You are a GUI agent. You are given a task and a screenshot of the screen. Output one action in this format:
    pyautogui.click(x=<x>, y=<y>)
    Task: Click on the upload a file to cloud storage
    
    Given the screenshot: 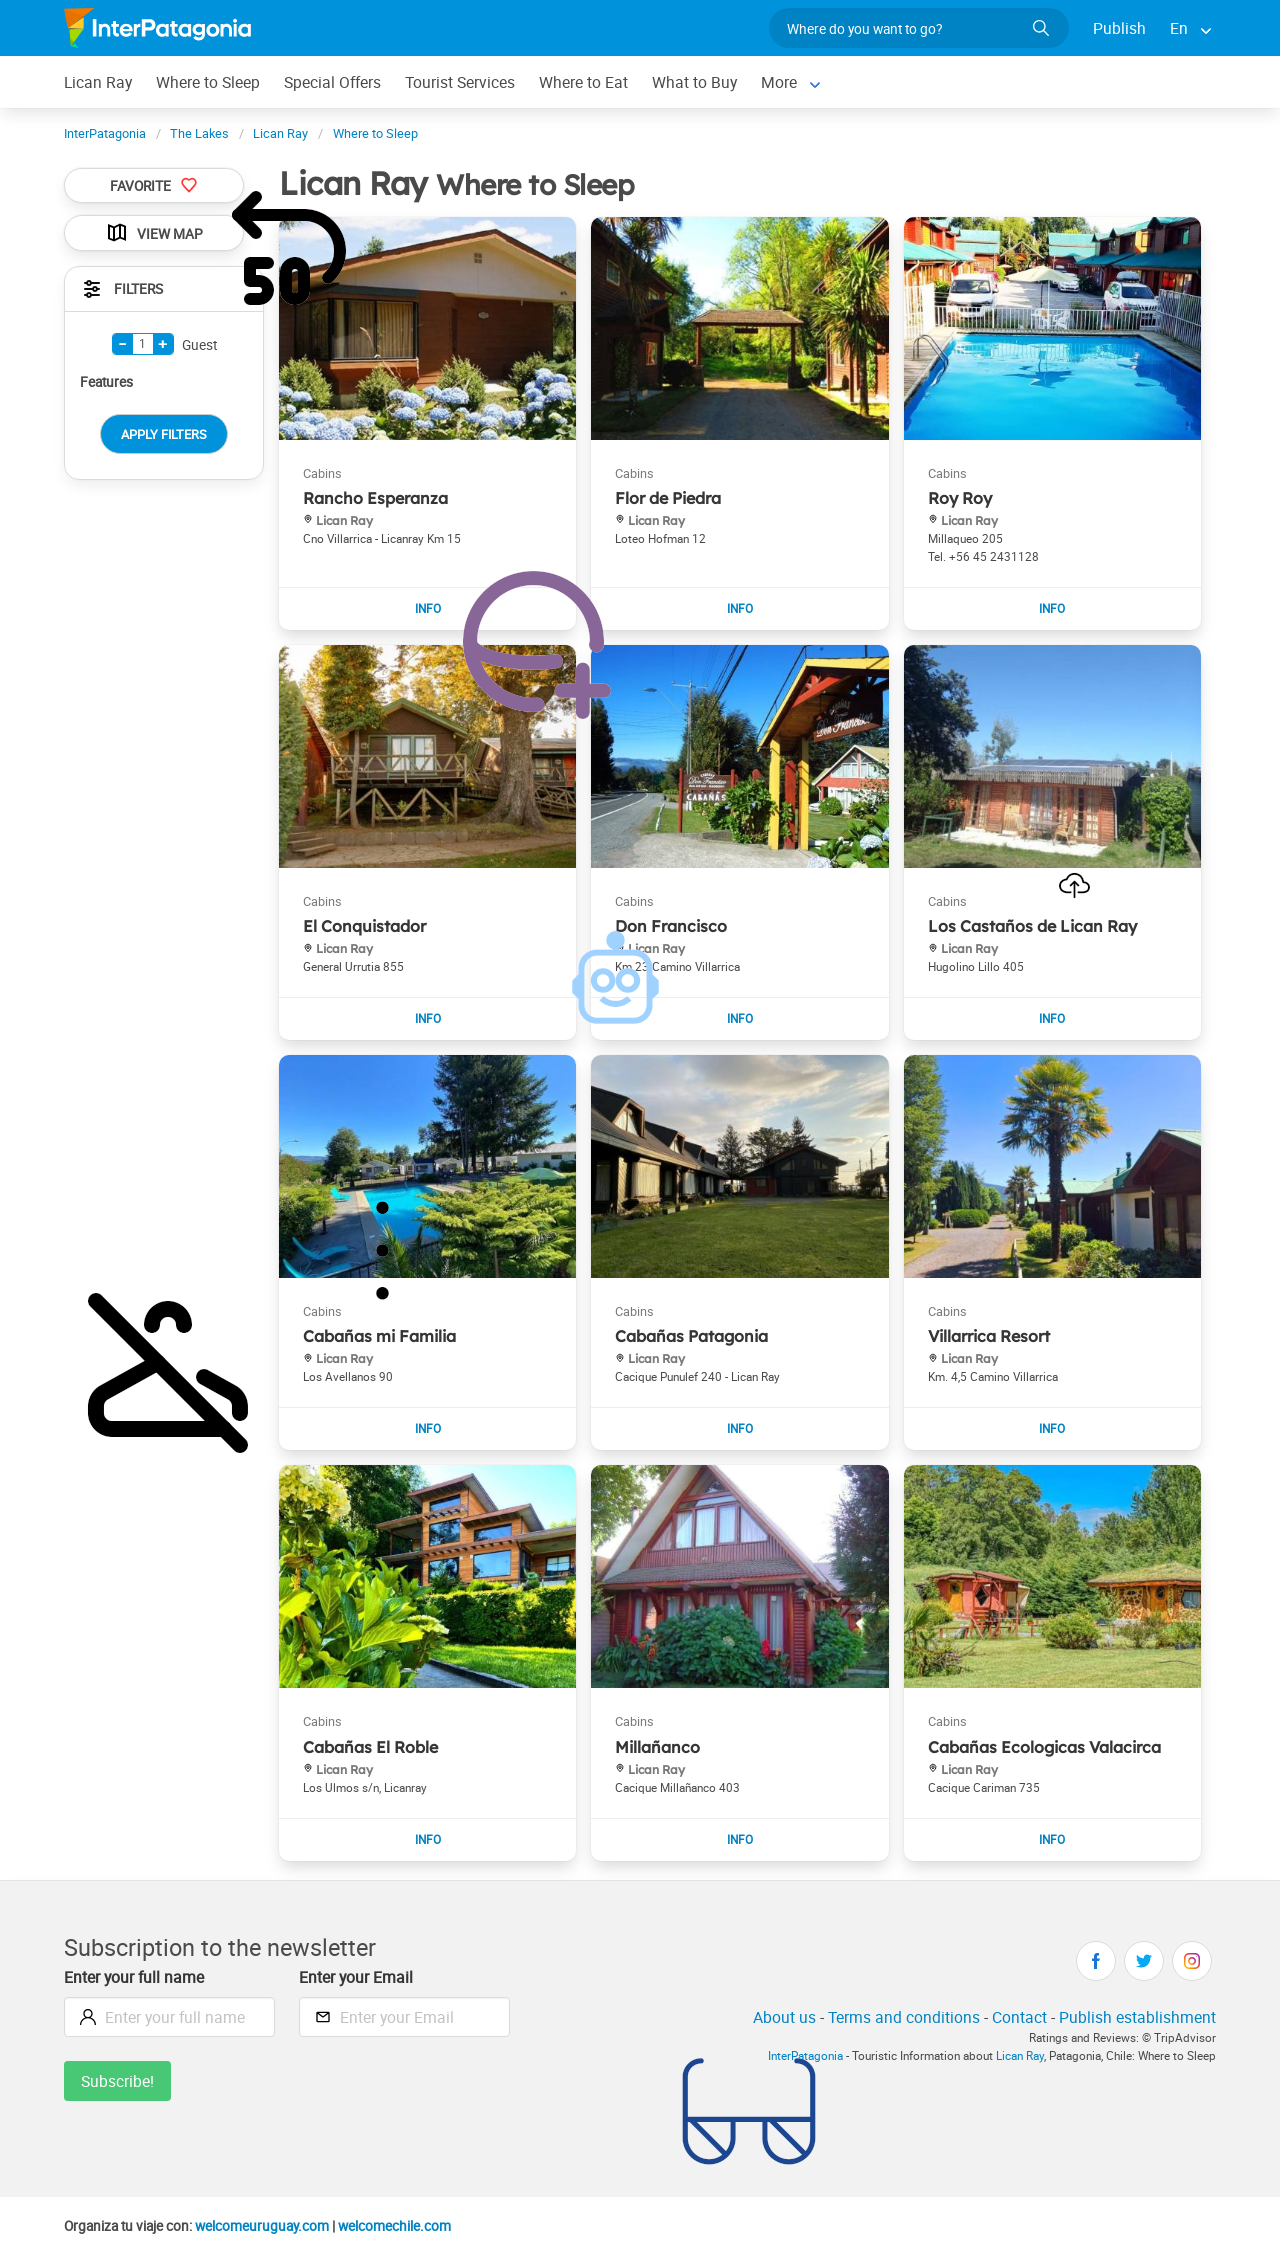 What is the action you would take?
    pyautogui.click(x=1074, y=885)
    